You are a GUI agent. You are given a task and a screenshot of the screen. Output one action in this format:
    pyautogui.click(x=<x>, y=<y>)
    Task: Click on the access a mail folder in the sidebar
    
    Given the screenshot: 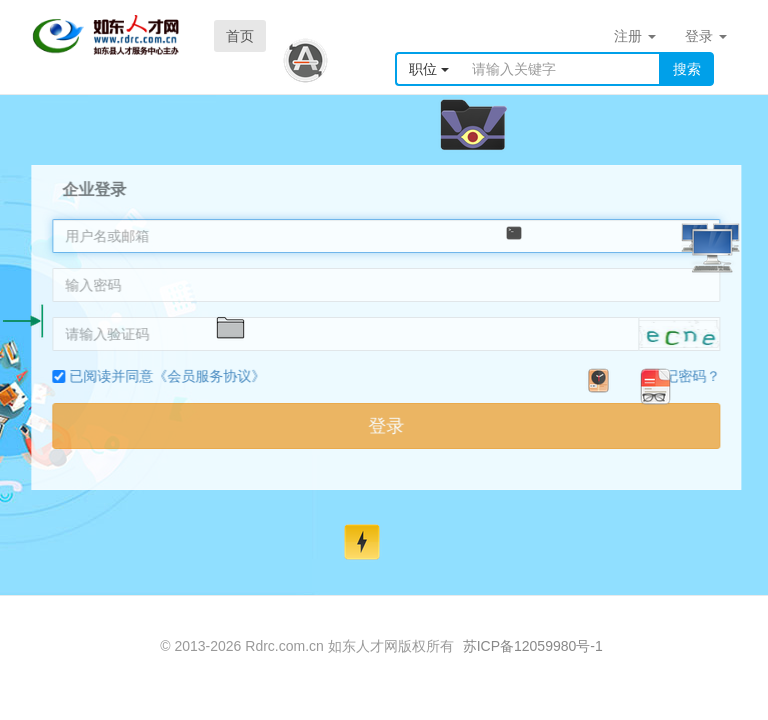 What is the action you would take?
    pyautogui.click(x=230, y=327)
    